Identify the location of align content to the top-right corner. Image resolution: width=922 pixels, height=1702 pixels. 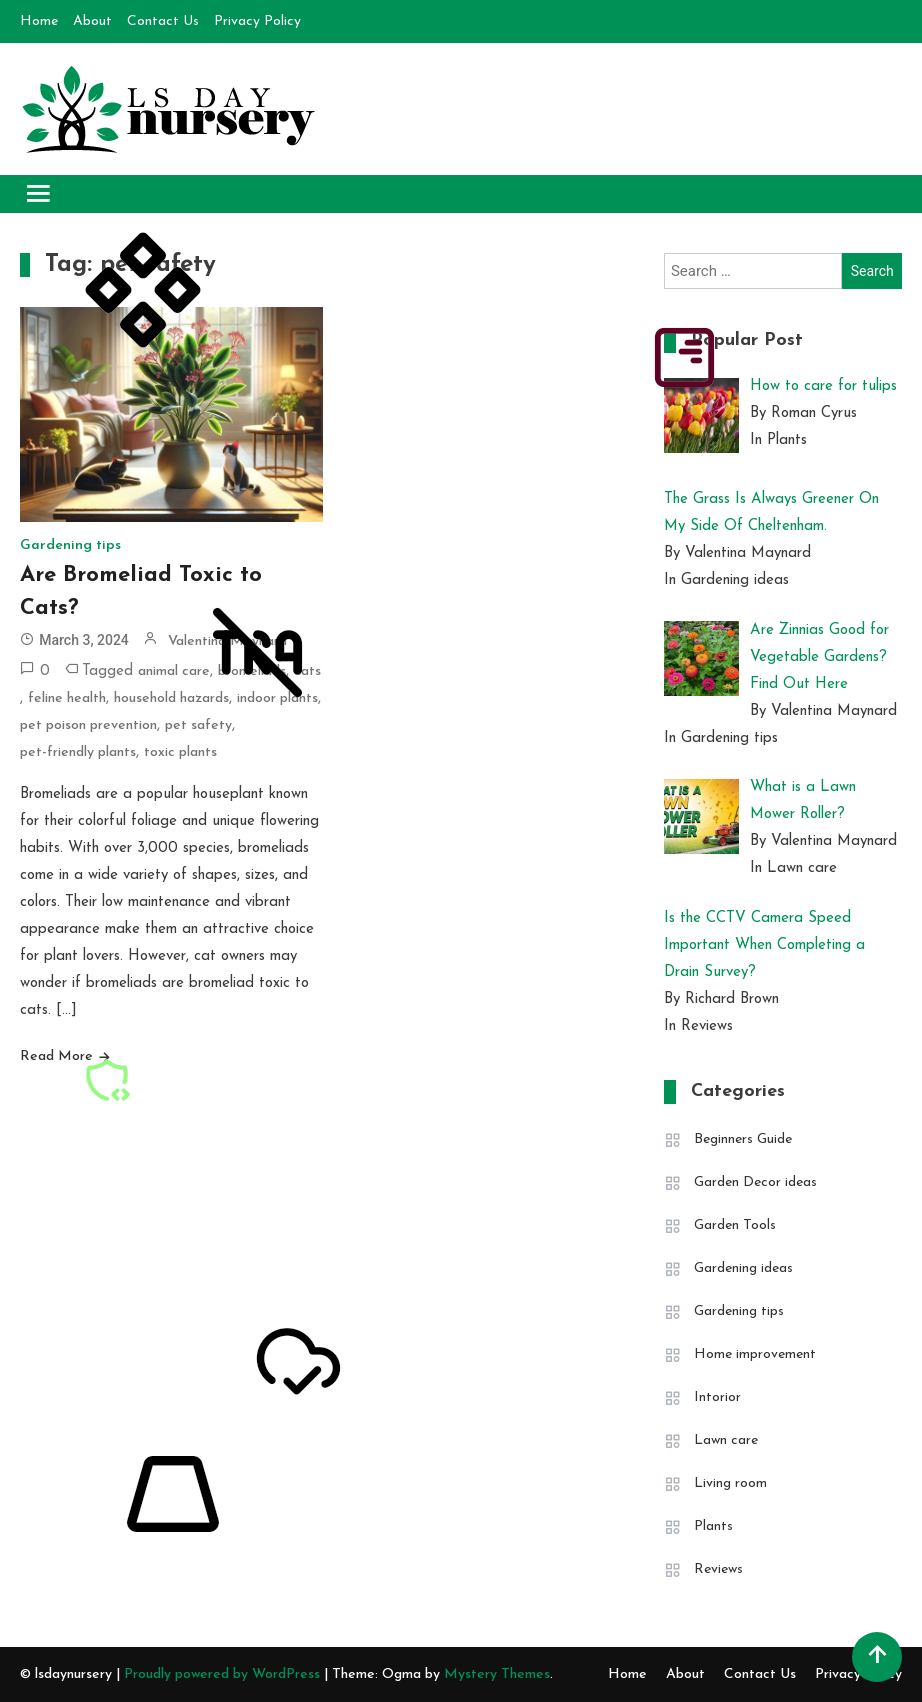
(684, 357).